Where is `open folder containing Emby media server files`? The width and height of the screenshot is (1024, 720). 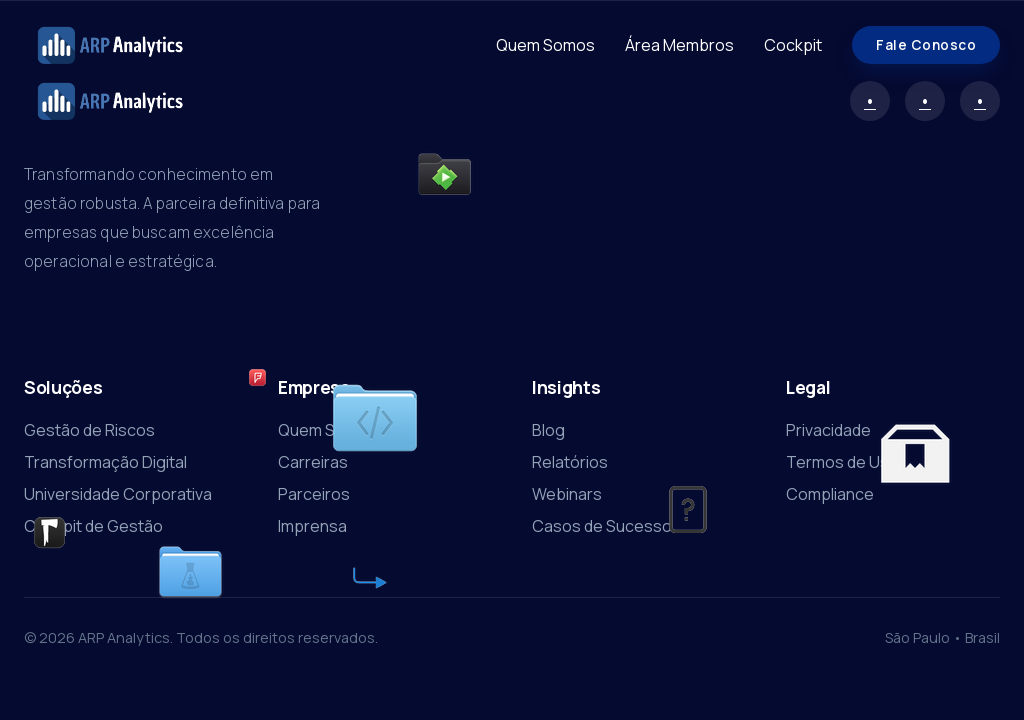
open folder containing Emby media server files is located at coordinates (444, 175).